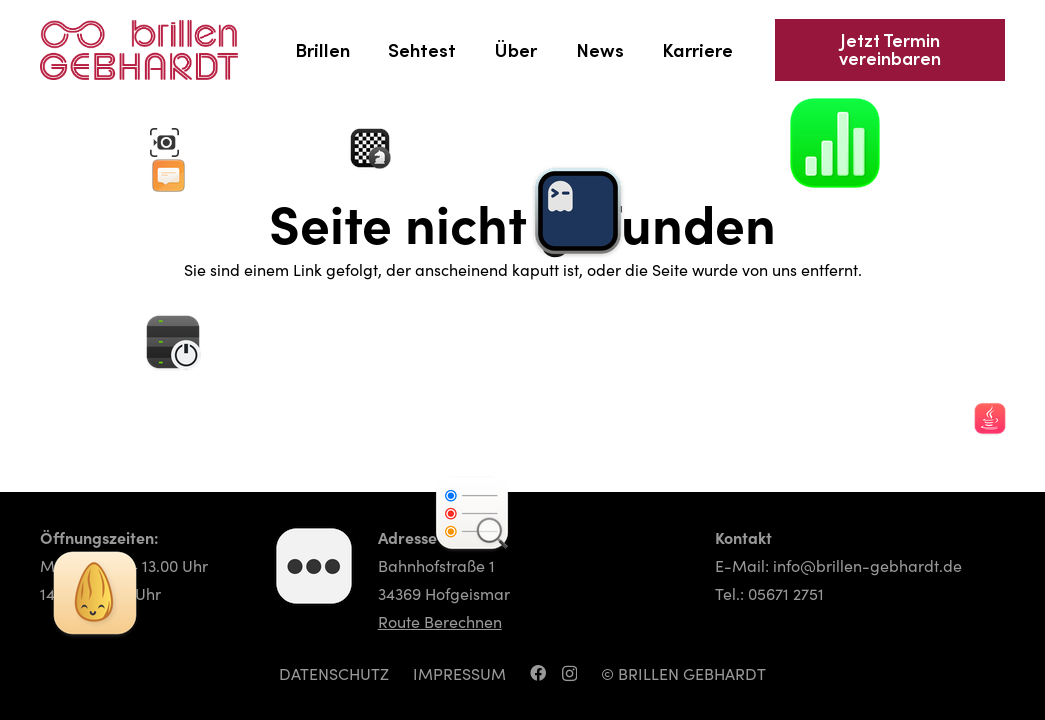 The height and width of the screenshot is (720, 1045). I want to click on open the chess app, so click(370, 148).